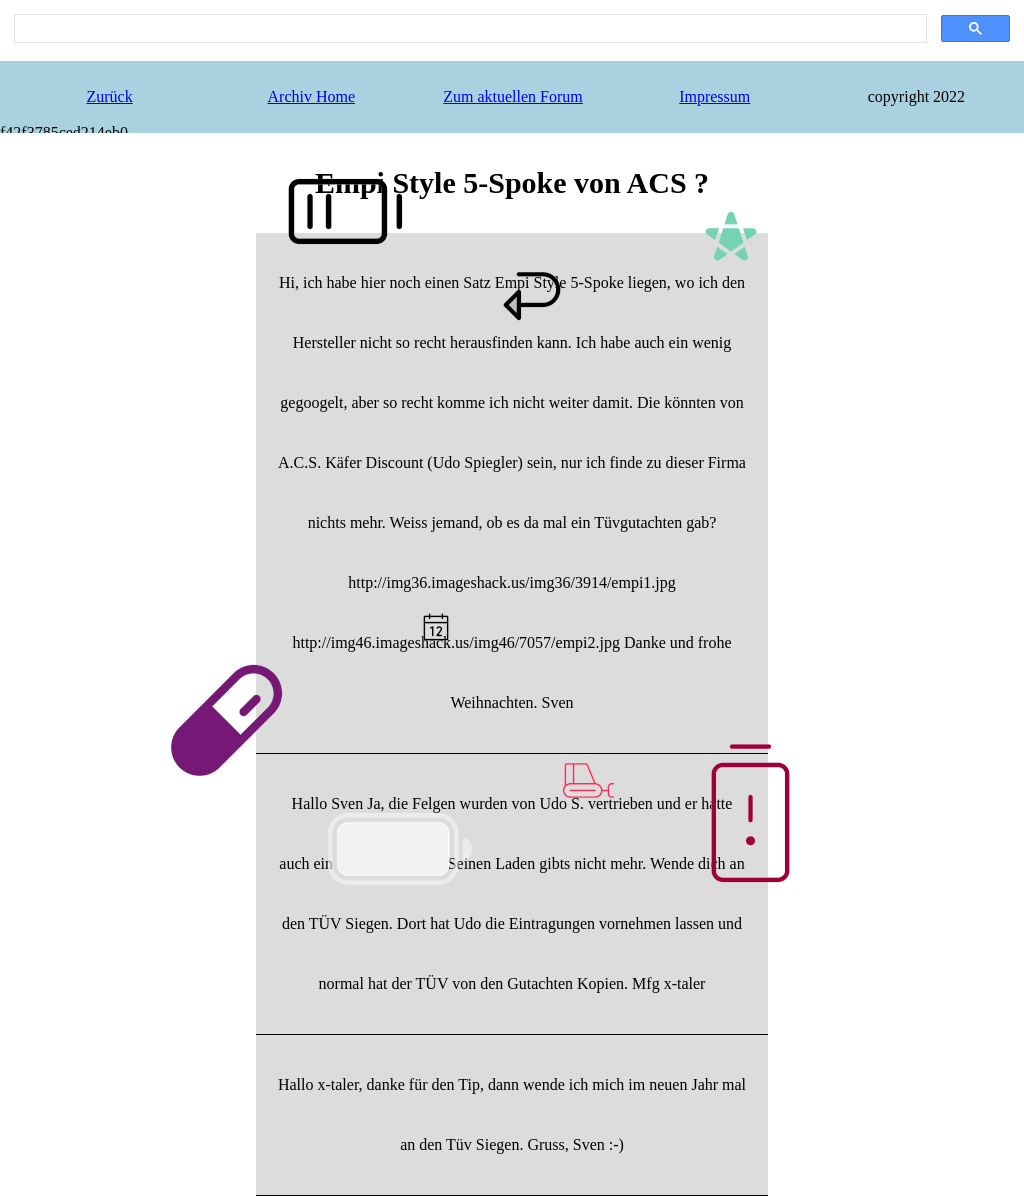  Describe the element at coordinates (750, 815) in the screenshot. I see `indicates low battery warning` at that location.